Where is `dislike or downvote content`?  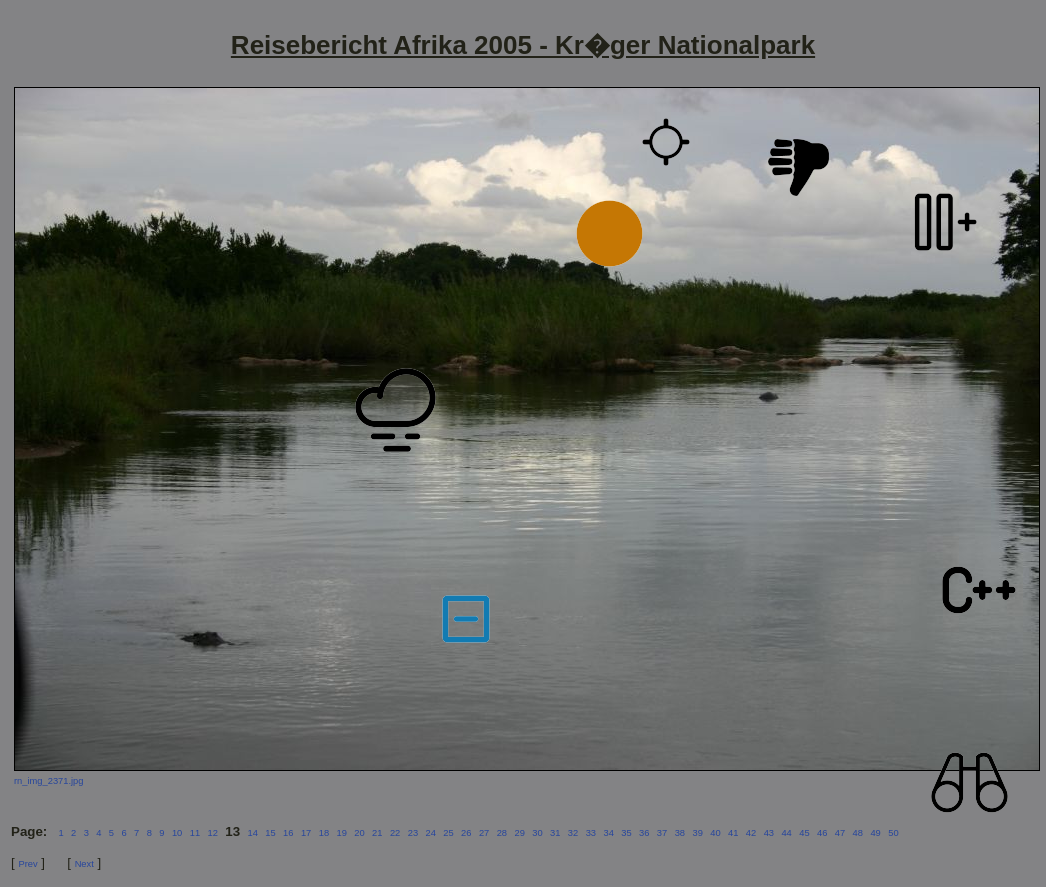
dislike or downvote content is located at coordinates (798, 167).